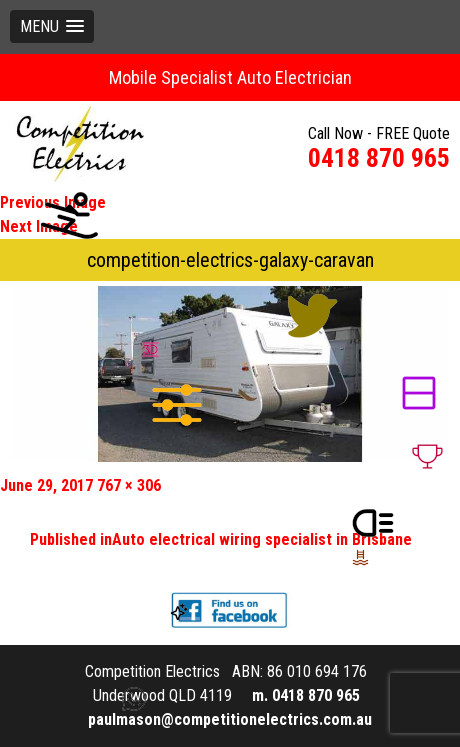  What do you see at coordinates (373, 523) in the screenshot?
I see `toggle vehicle headlights on or off` at bounding box center [373, 523].